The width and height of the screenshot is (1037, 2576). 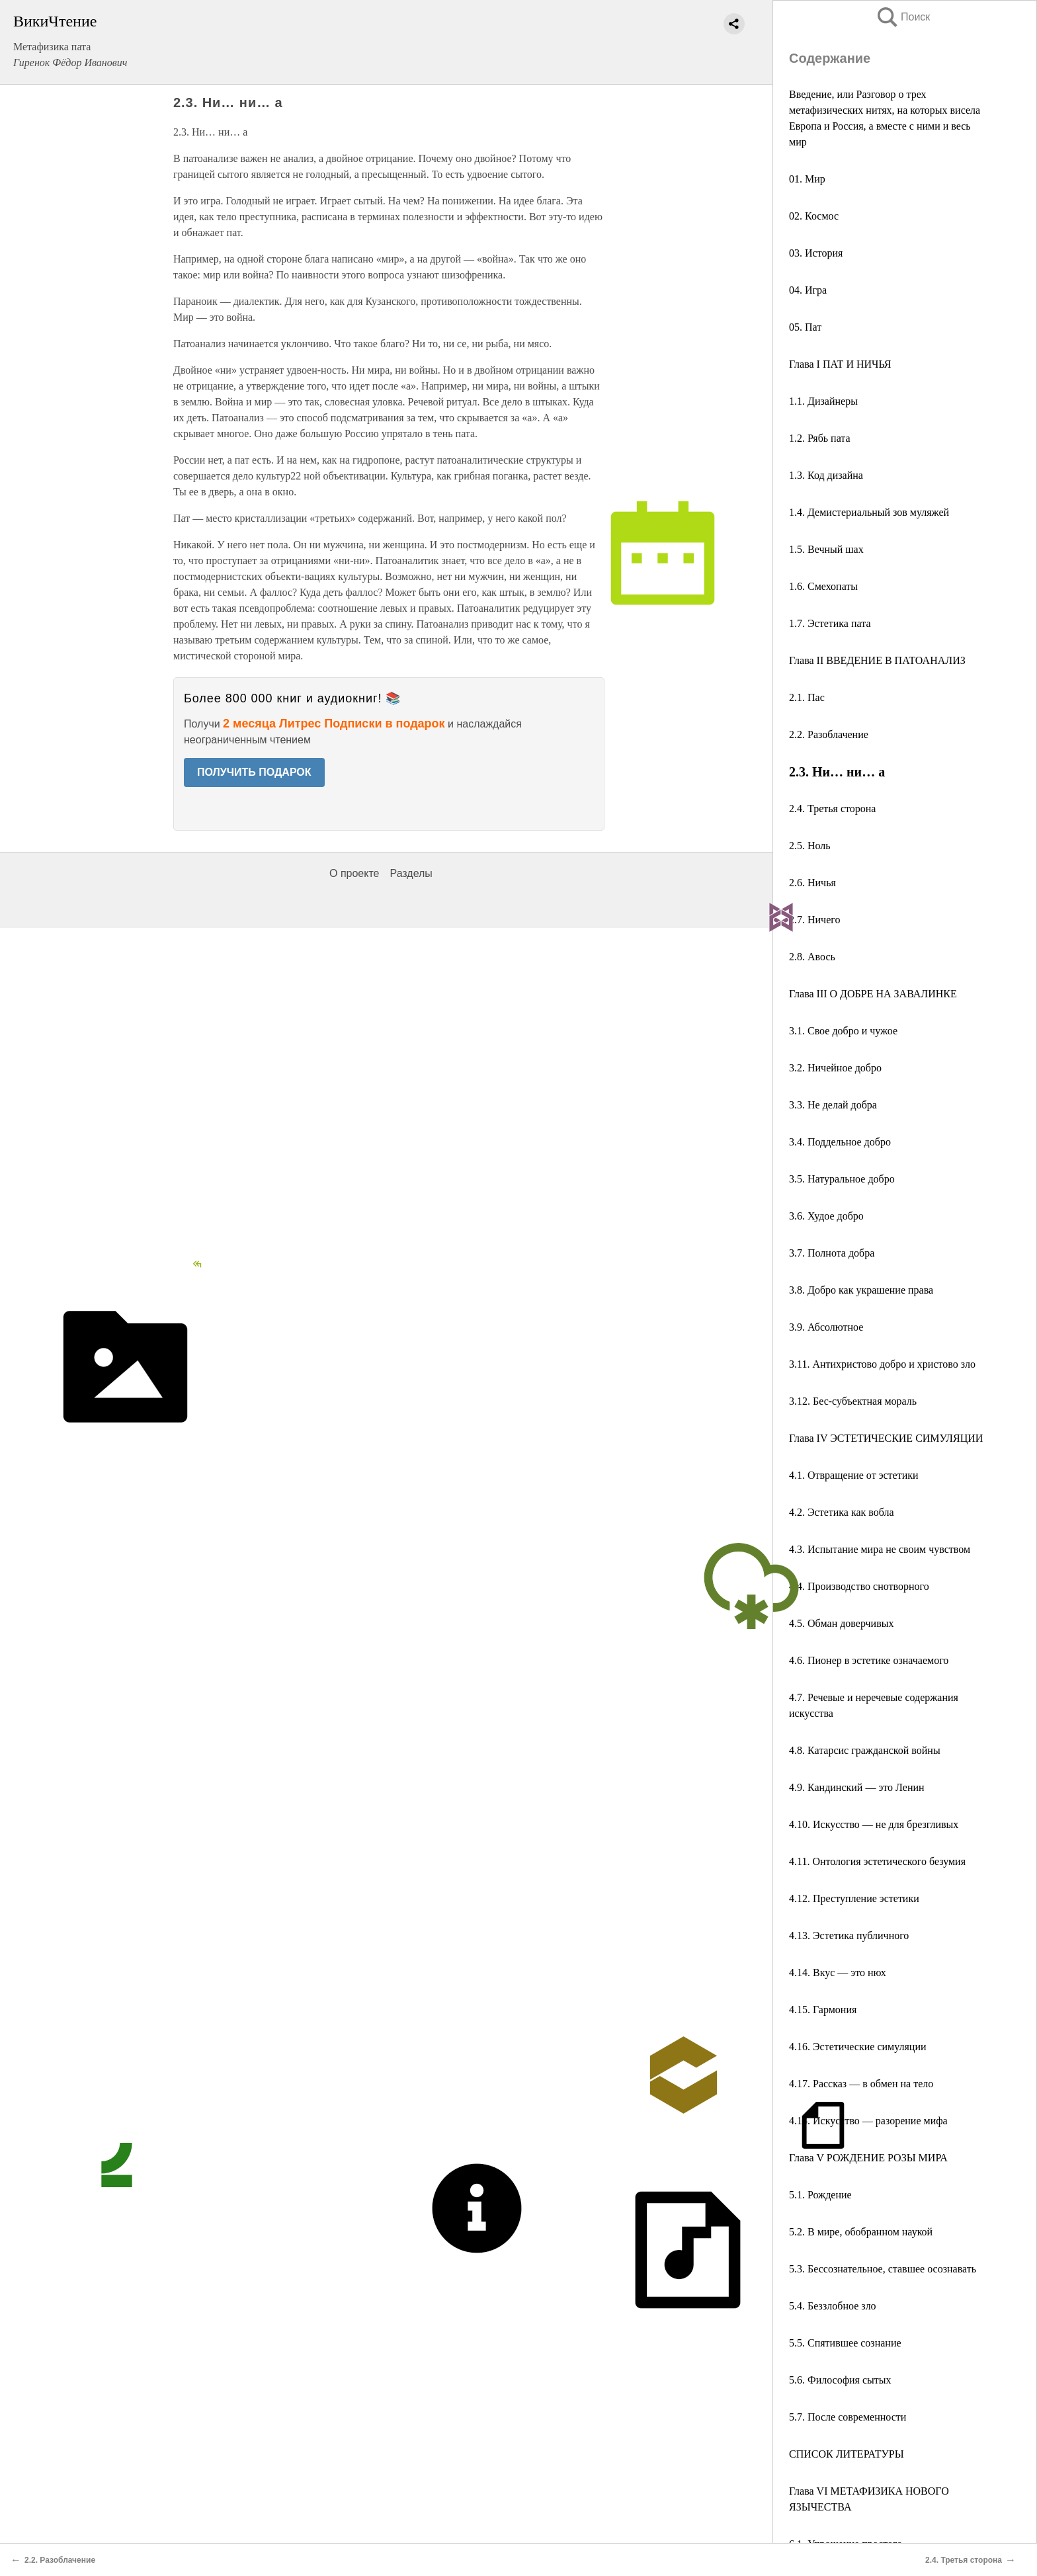 What do you see at coordinates (683, 2075) in the screenshot?
I see `Eclipse Che logo` at bounding box center [683, 2075].